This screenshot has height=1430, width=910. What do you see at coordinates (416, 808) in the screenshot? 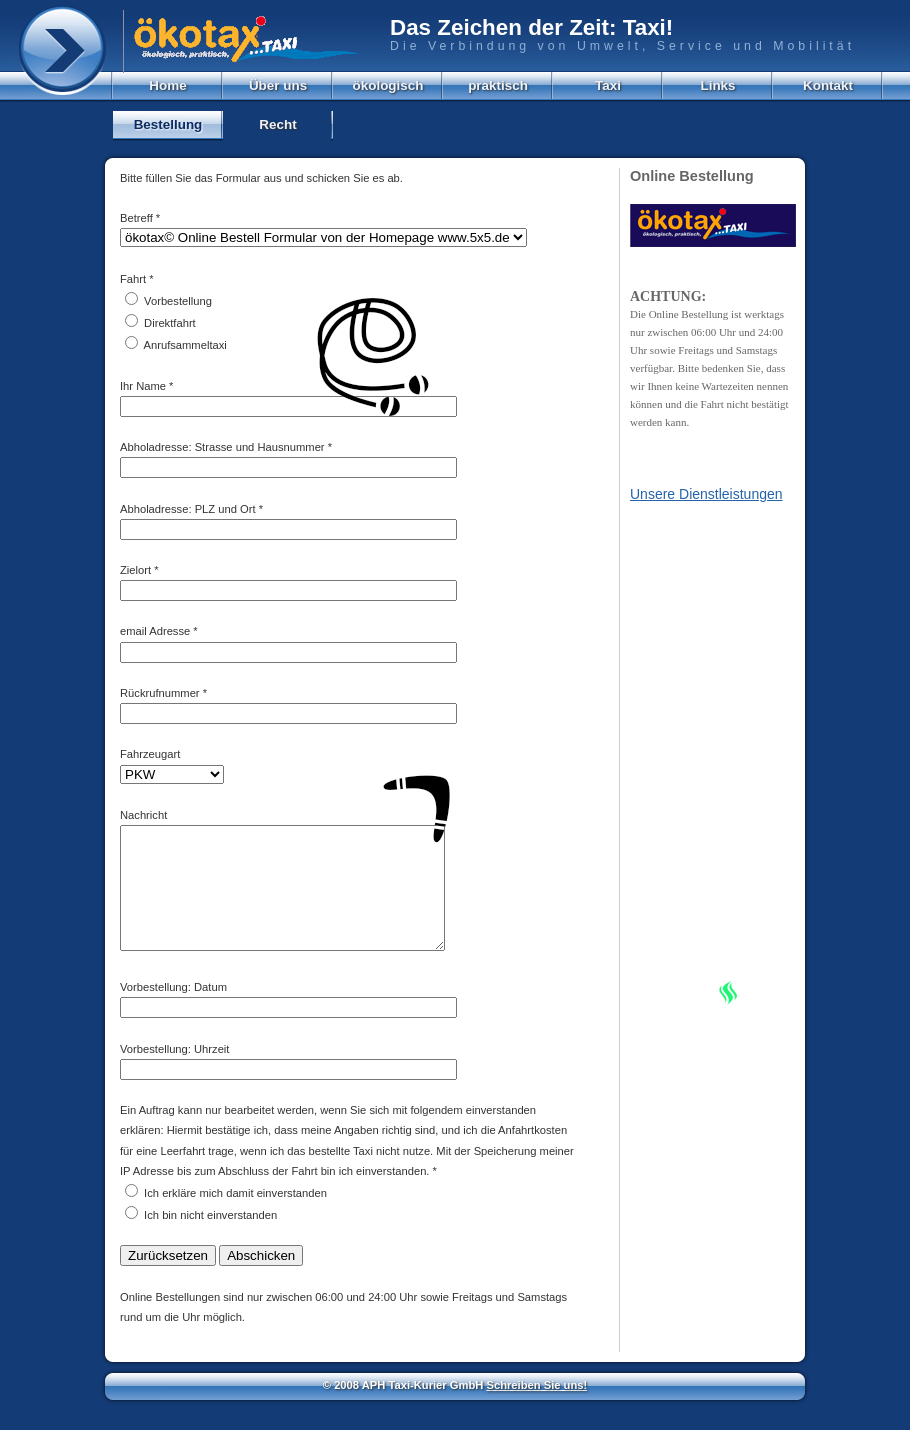
I see `boomerang weapon or tool in a game inventory` at bounding box center [416, 808].